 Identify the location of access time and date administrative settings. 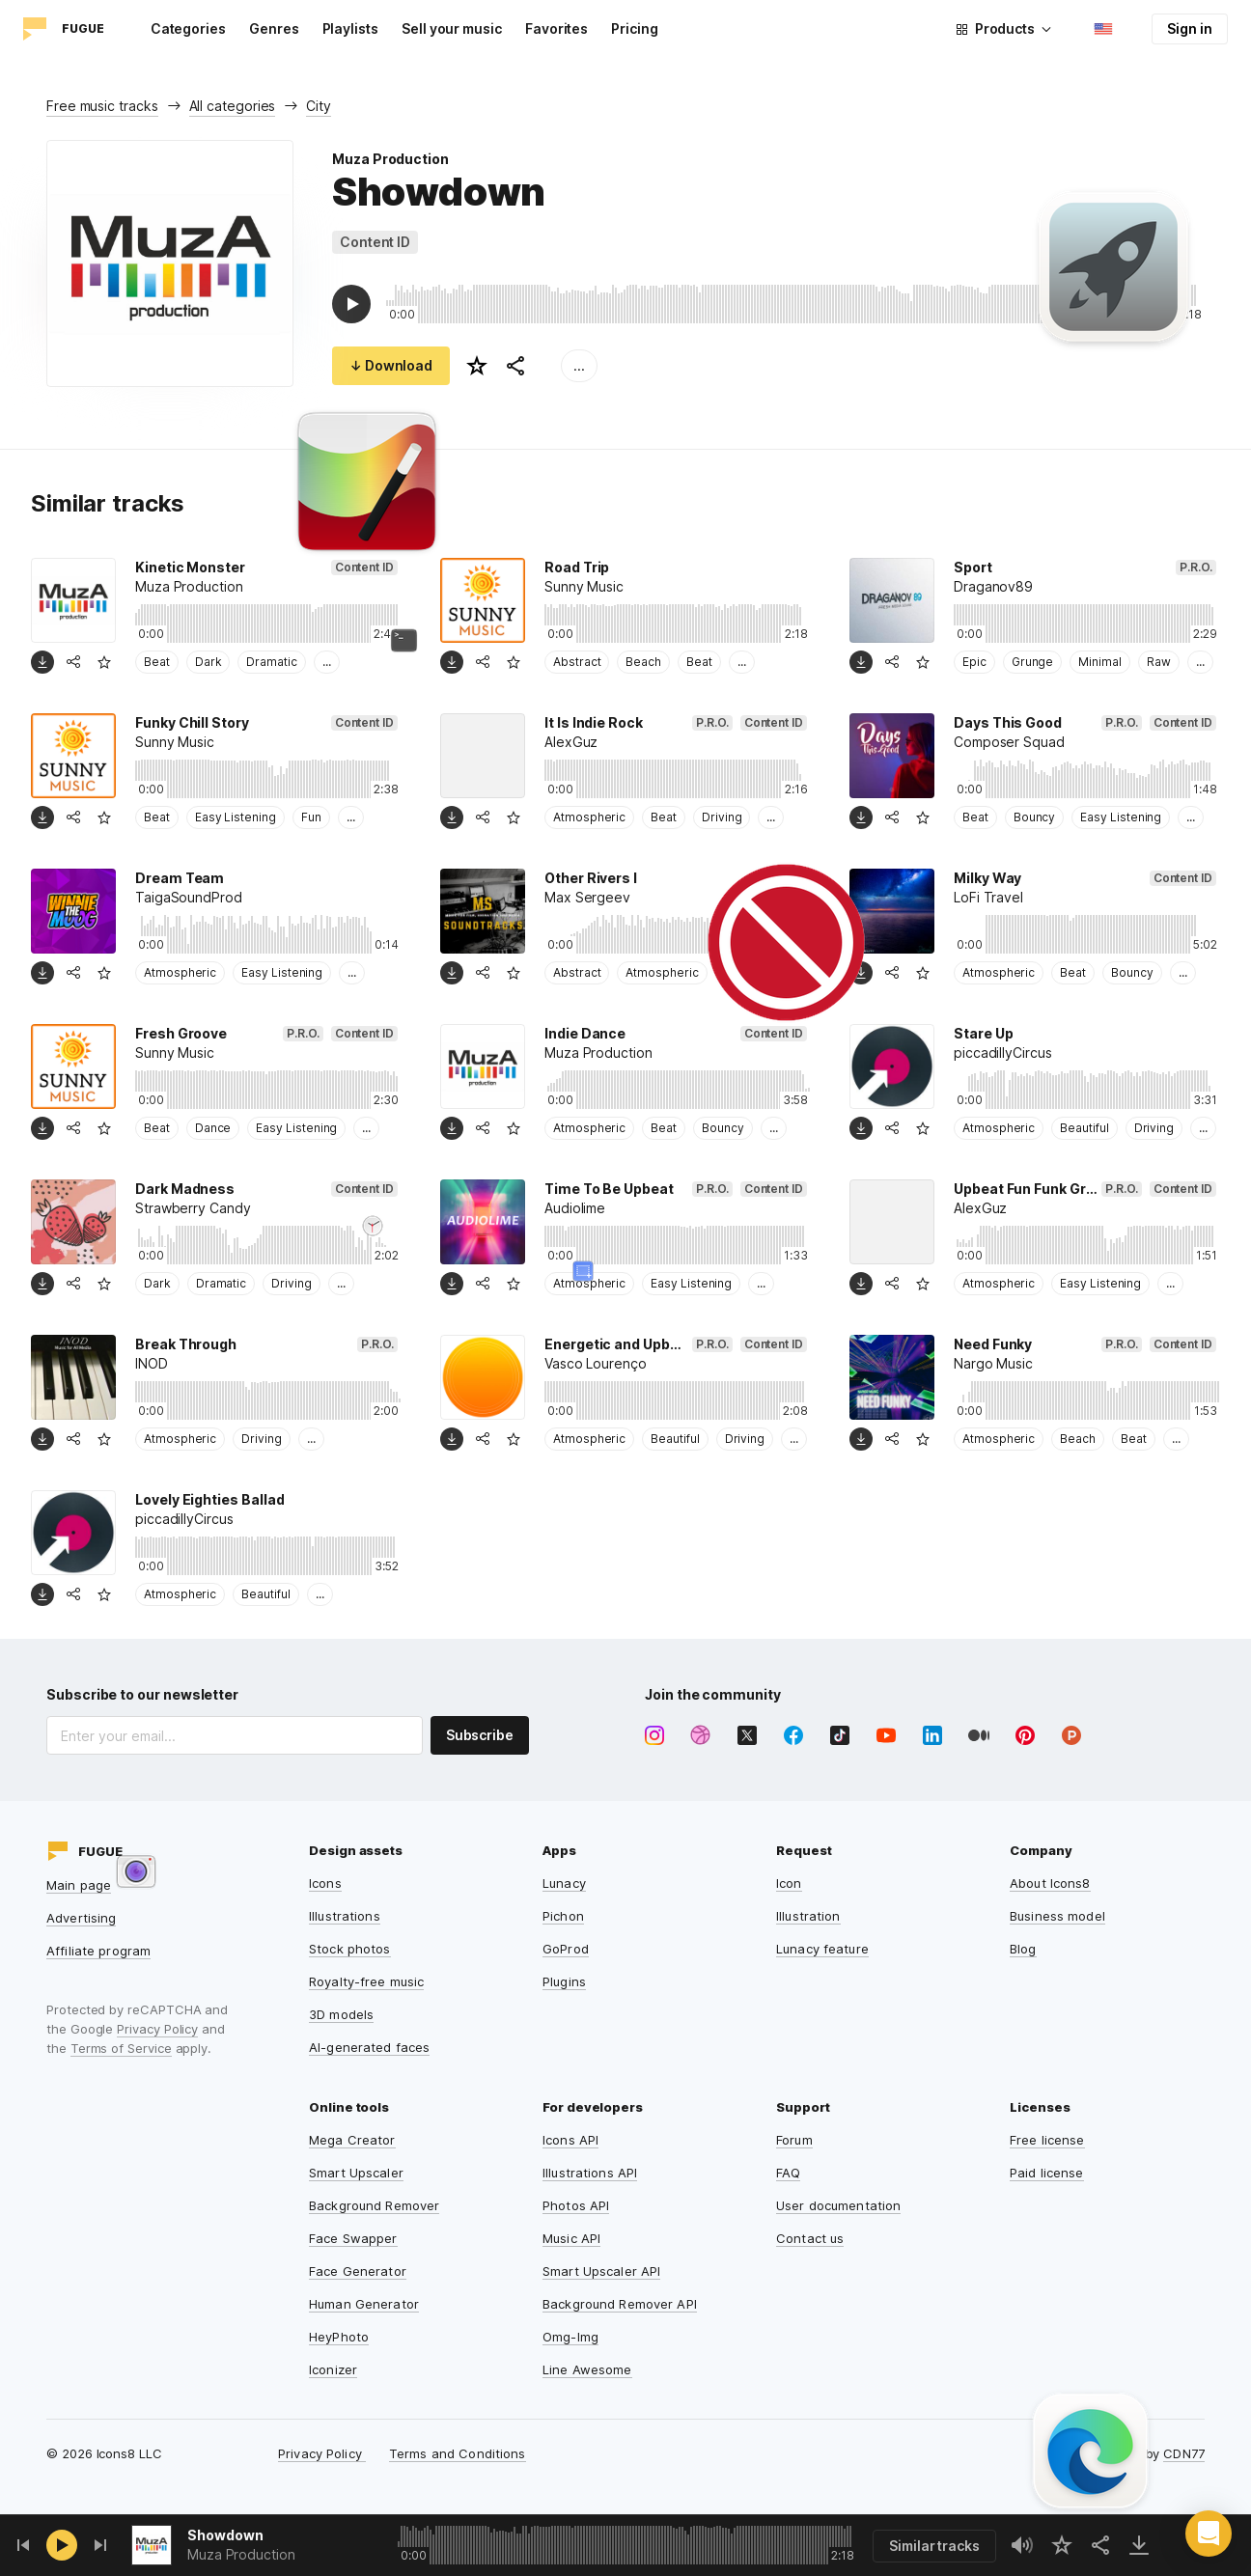
(373, 1226).